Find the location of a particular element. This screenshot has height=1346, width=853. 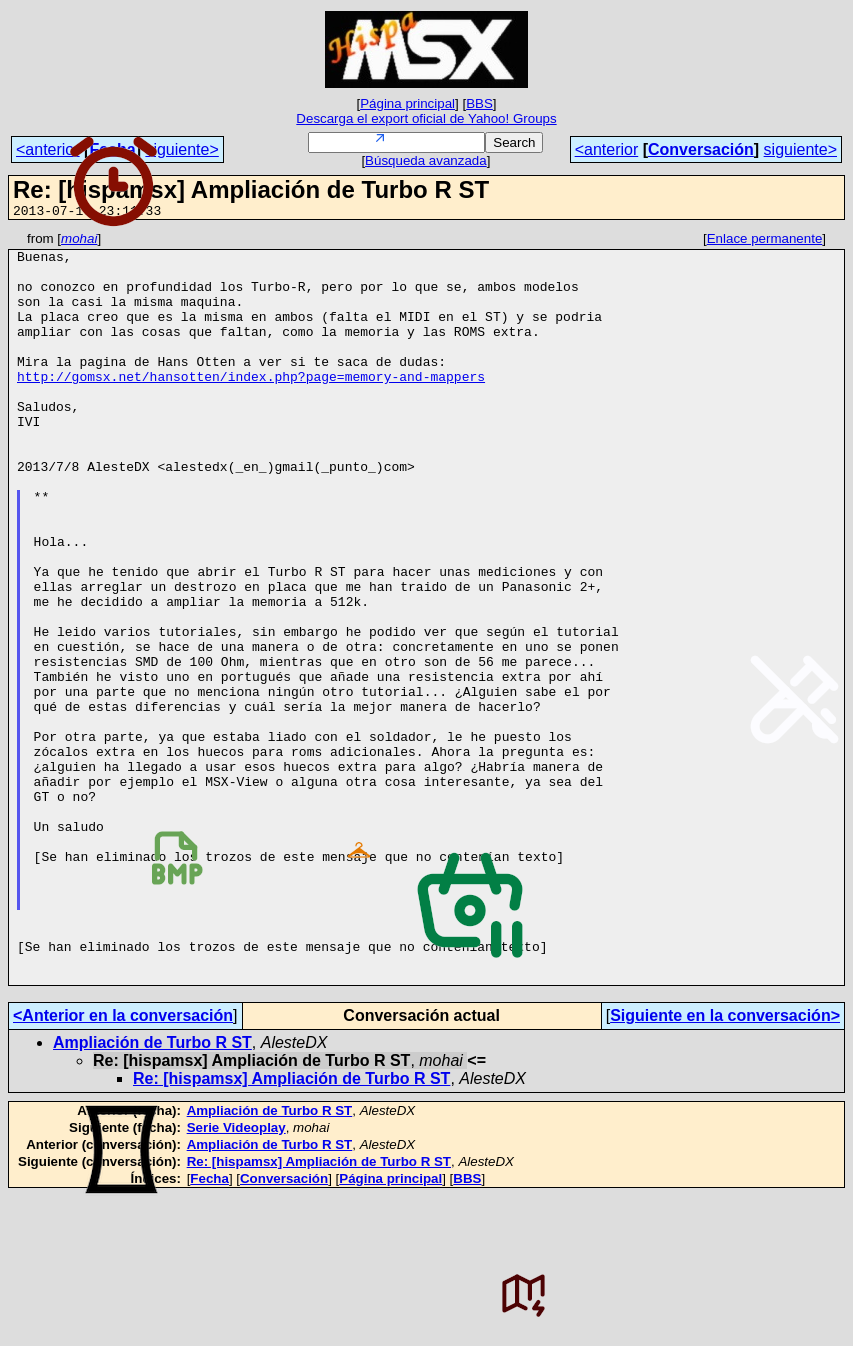

switch to vertical panorama capture mode is located at coordinates (121, 1149).